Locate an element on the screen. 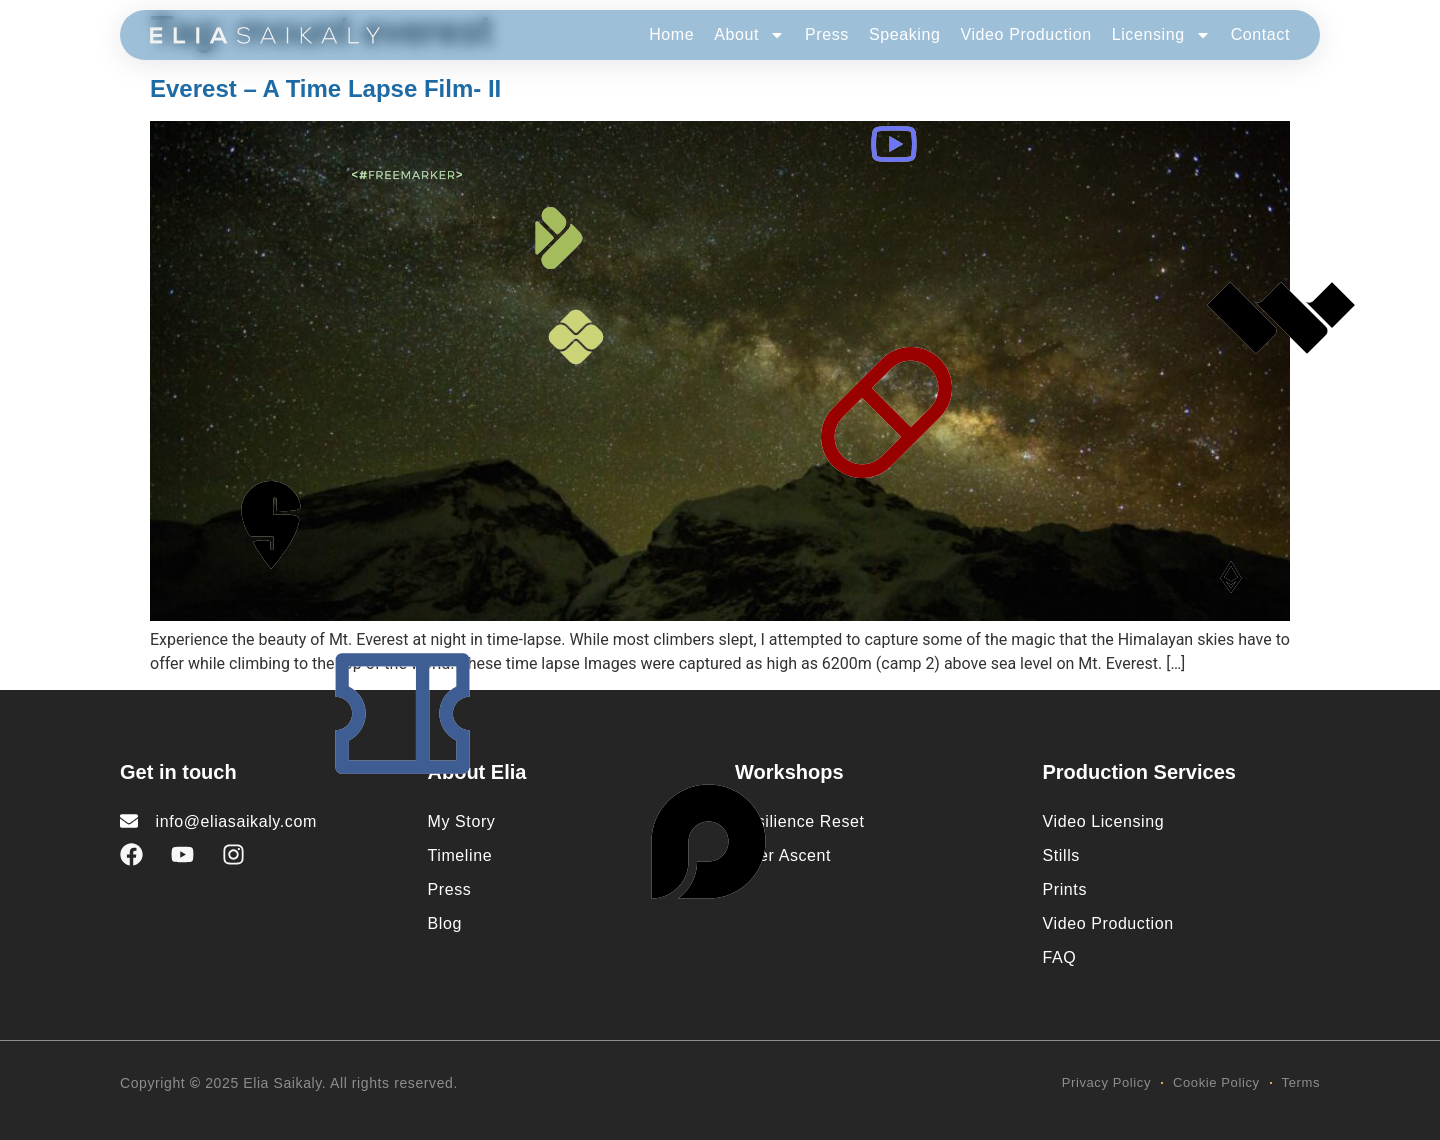  wondershare brand logo is located at coordinates (1281, 318).